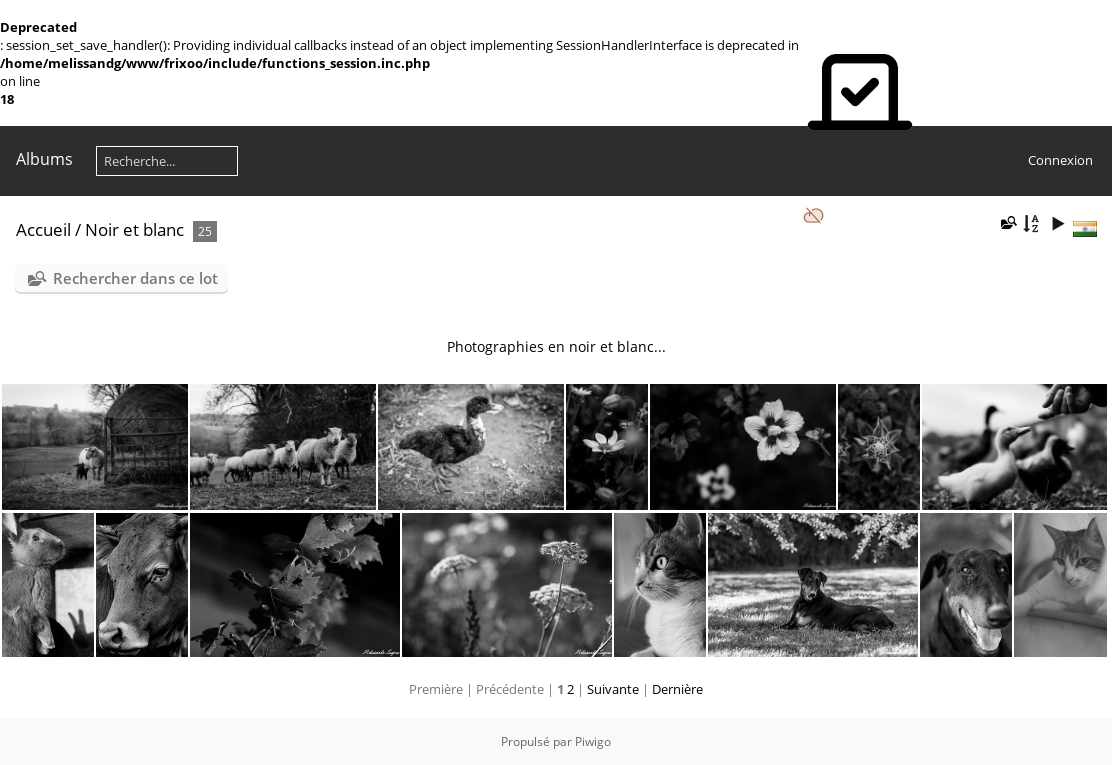  Describe the element at coordinates (813, 215) in the screenshot. I see `cloud sync is disabled or unavailable` at that location.